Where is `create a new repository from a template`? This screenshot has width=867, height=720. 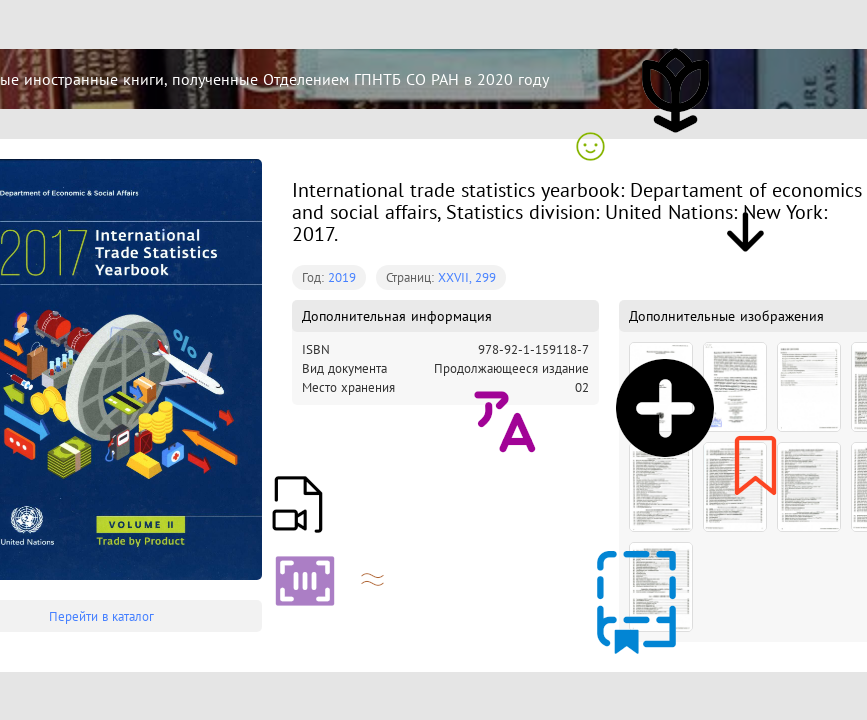
create a new repository from a template is located at coordinates (636, 603).